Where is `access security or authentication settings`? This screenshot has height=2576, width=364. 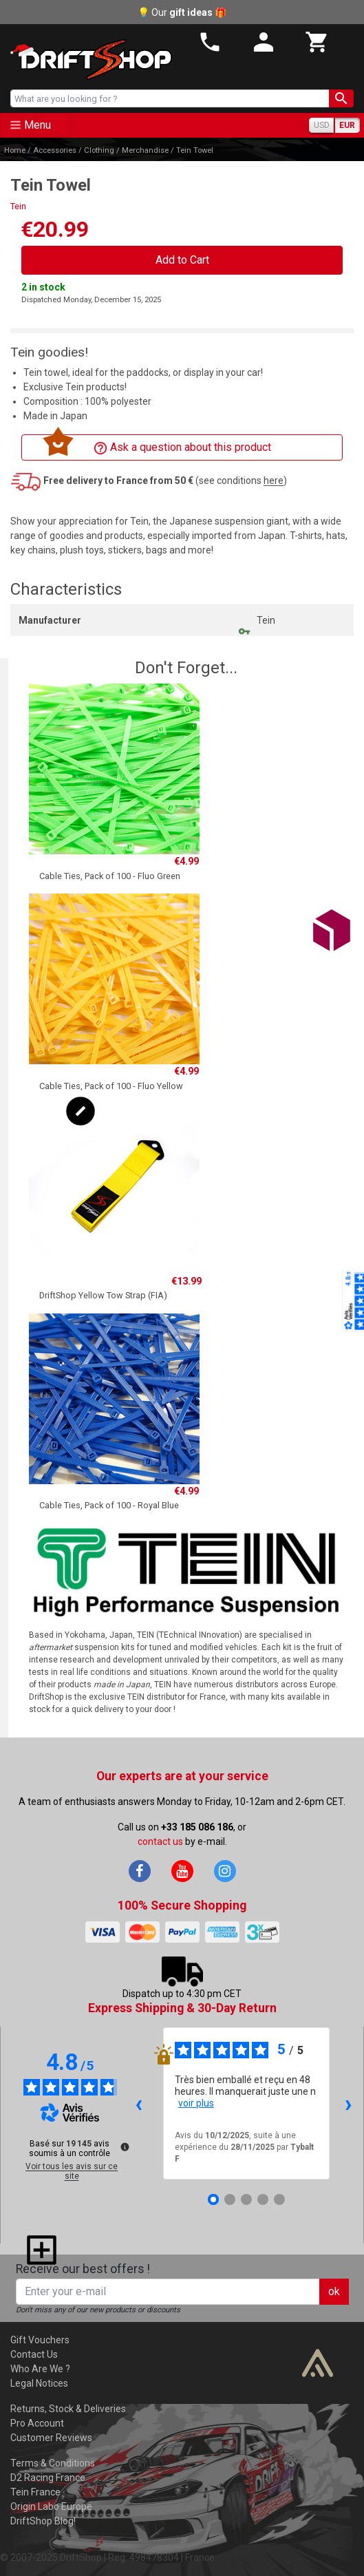 access security or authentication settings is located at coordinates (244, 631).